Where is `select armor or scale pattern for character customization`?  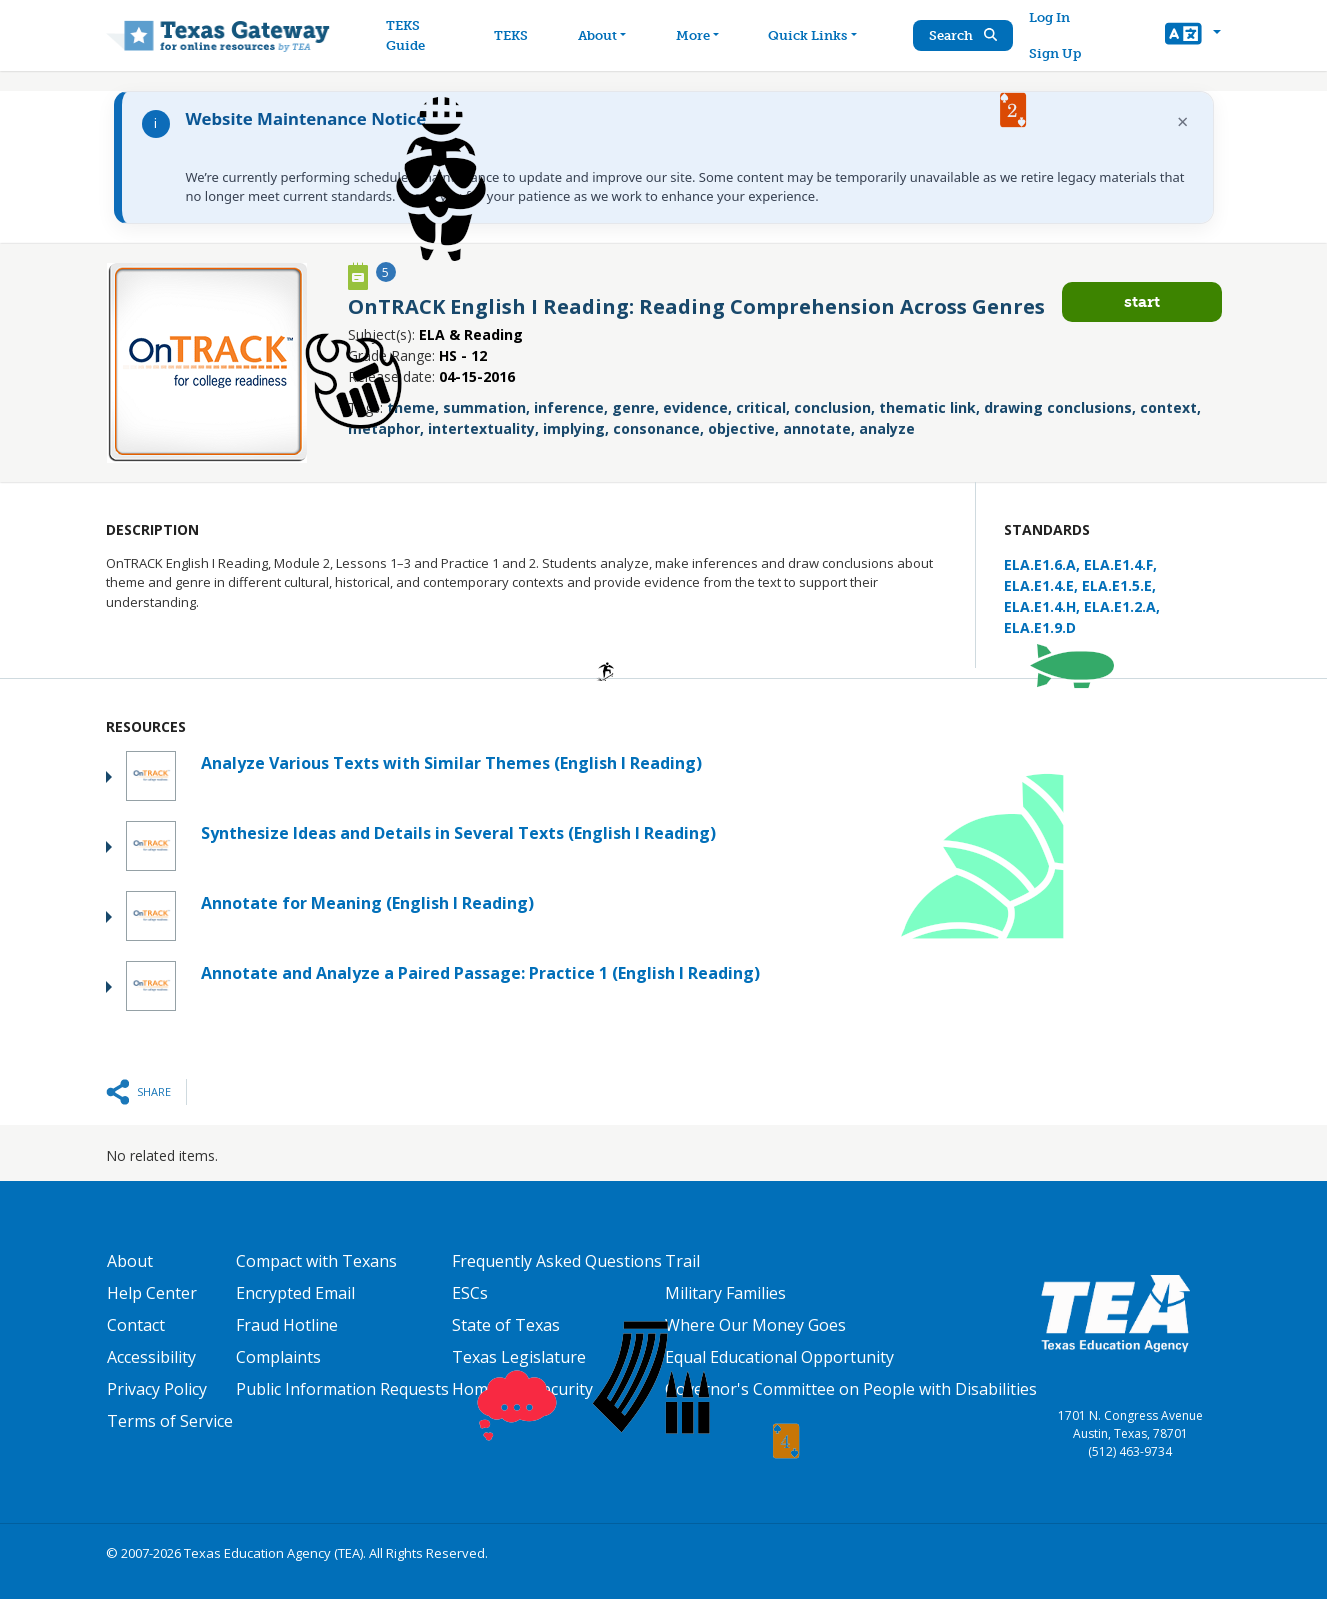
select armor or scale pattern for character customization is located at coordinates (980, 855).